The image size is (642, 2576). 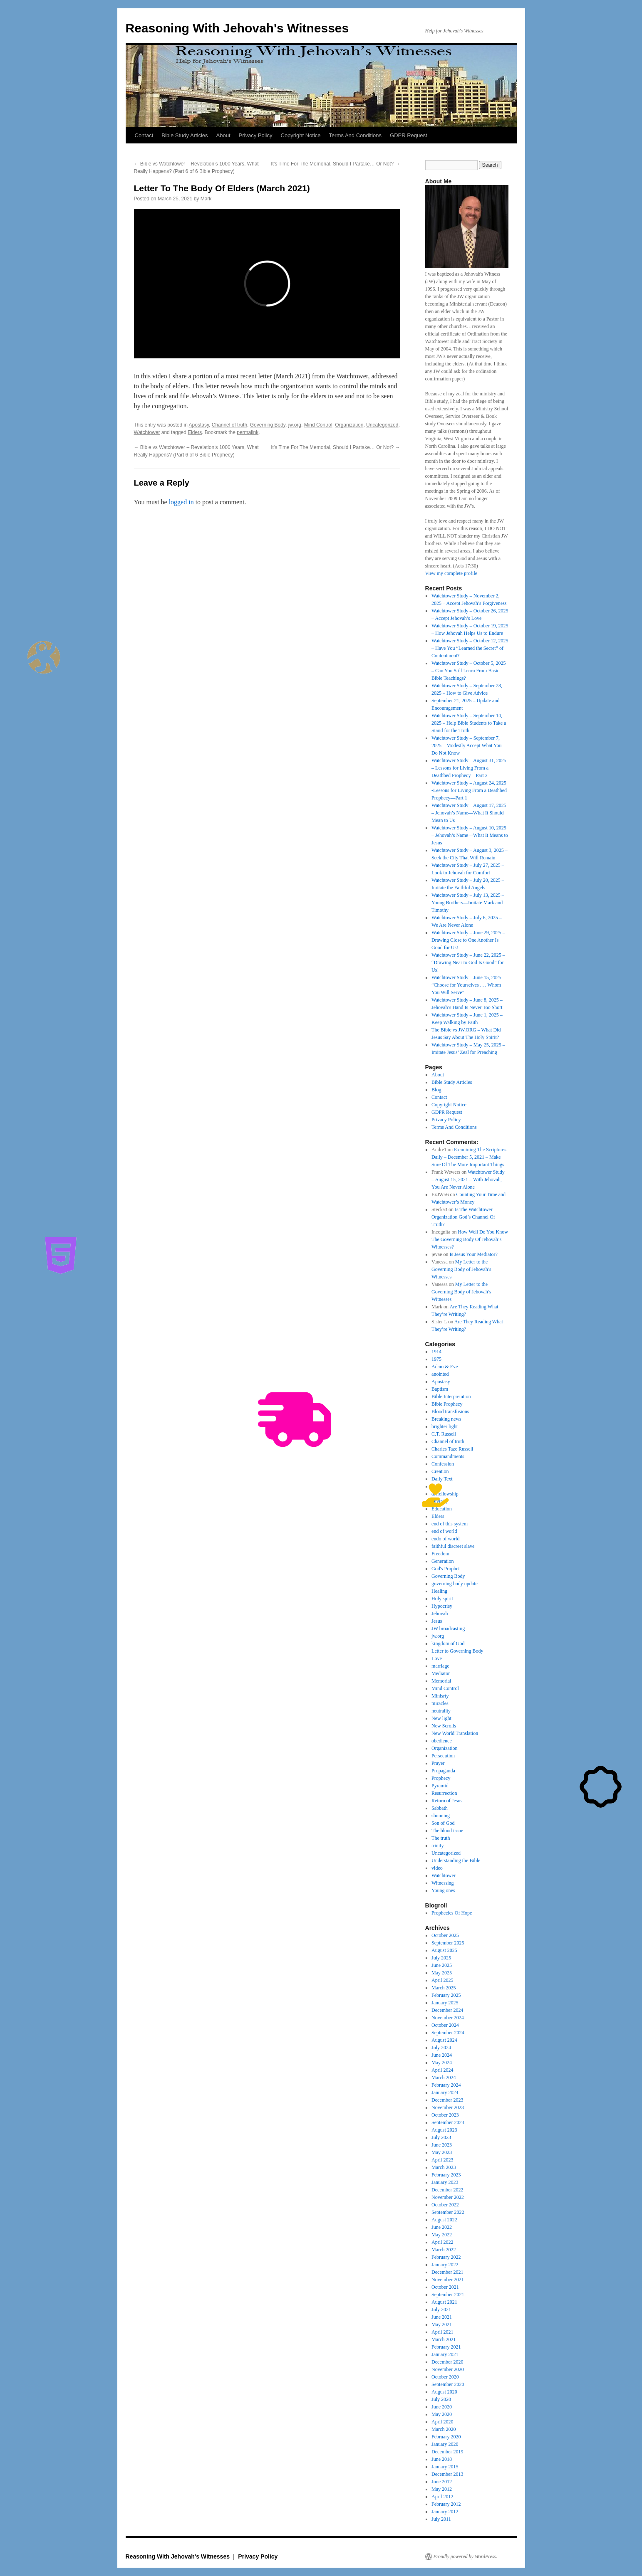 What do you see at coordinates (600, 1786) in the screenshot?
I see `indicates an achievement or badge earned` at bounding box center [600, 1786].